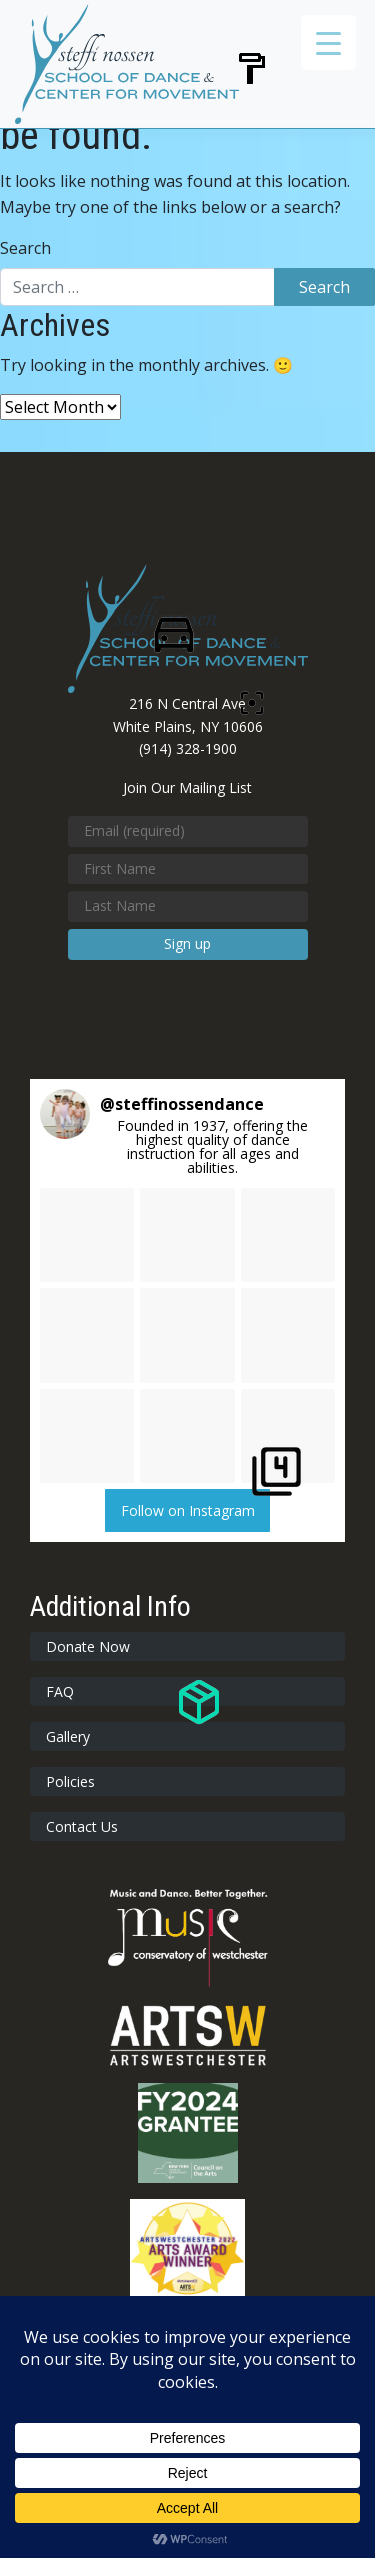 The width and height of the screenshot is (375, 2558). I want to click on tap to focus camera on center point, so click(252, 703).